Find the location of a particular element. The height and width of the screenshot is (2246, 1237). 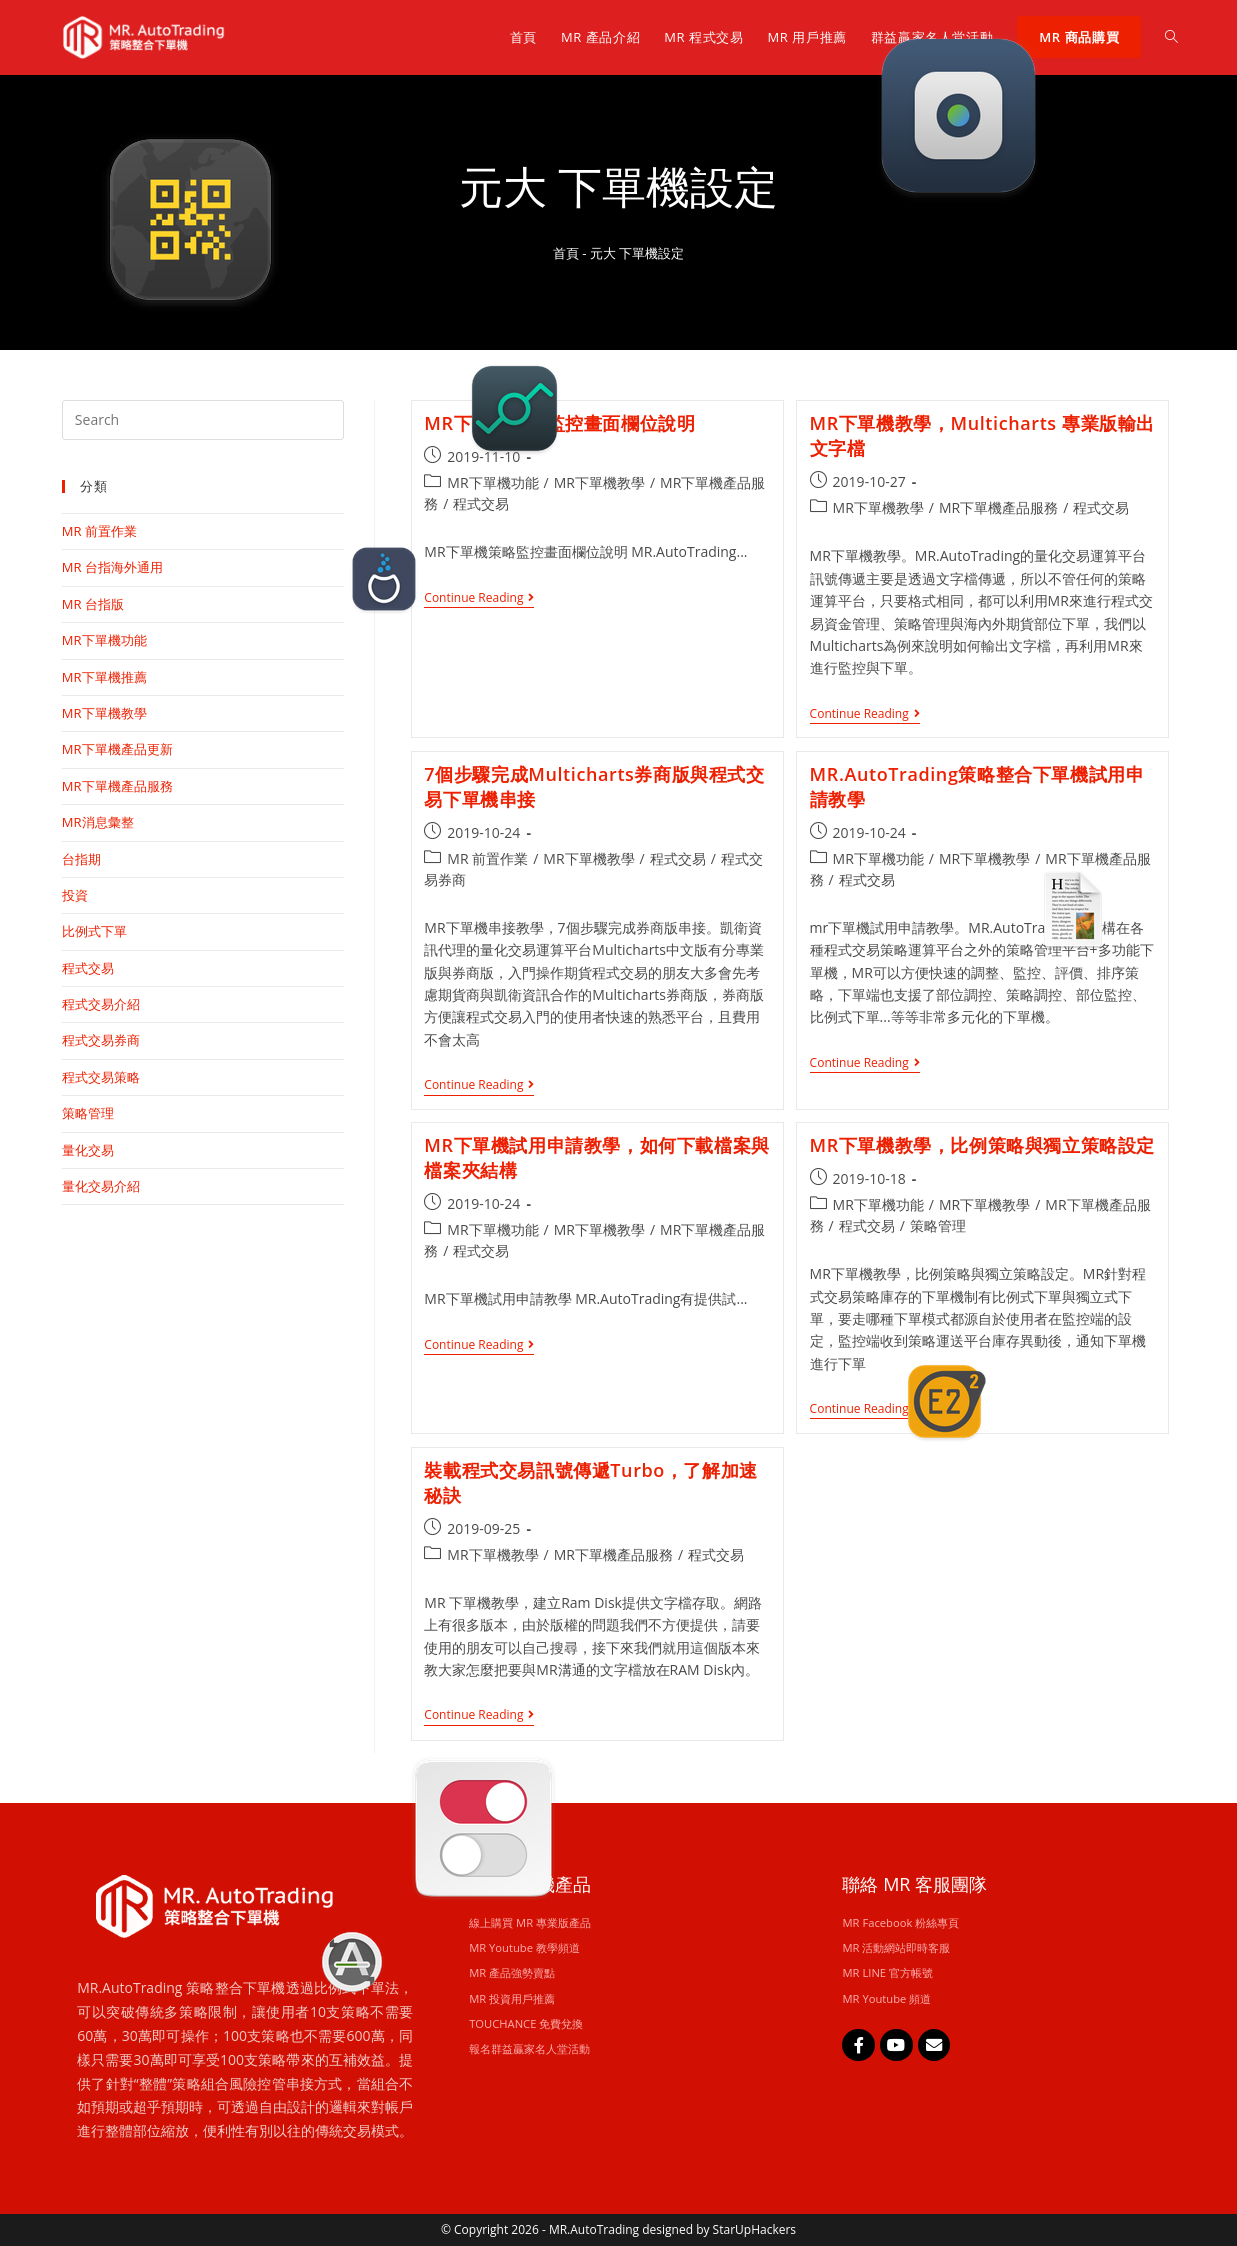

configure web browser identification settings is located at coordinates (190, 222).